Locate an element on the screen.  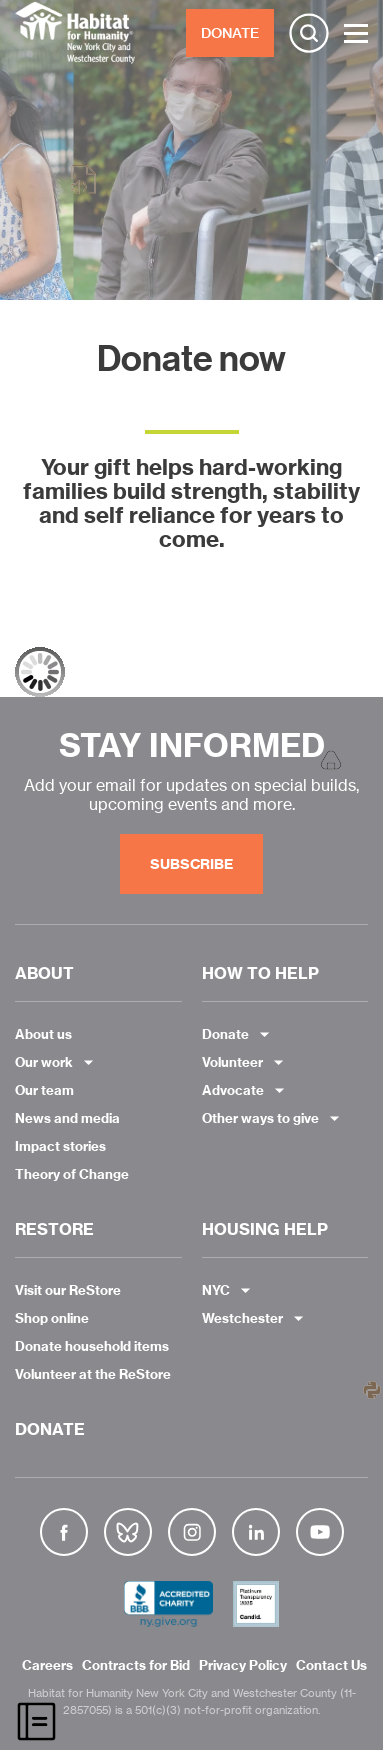
open an audio file is located at coordinates (83, 179).